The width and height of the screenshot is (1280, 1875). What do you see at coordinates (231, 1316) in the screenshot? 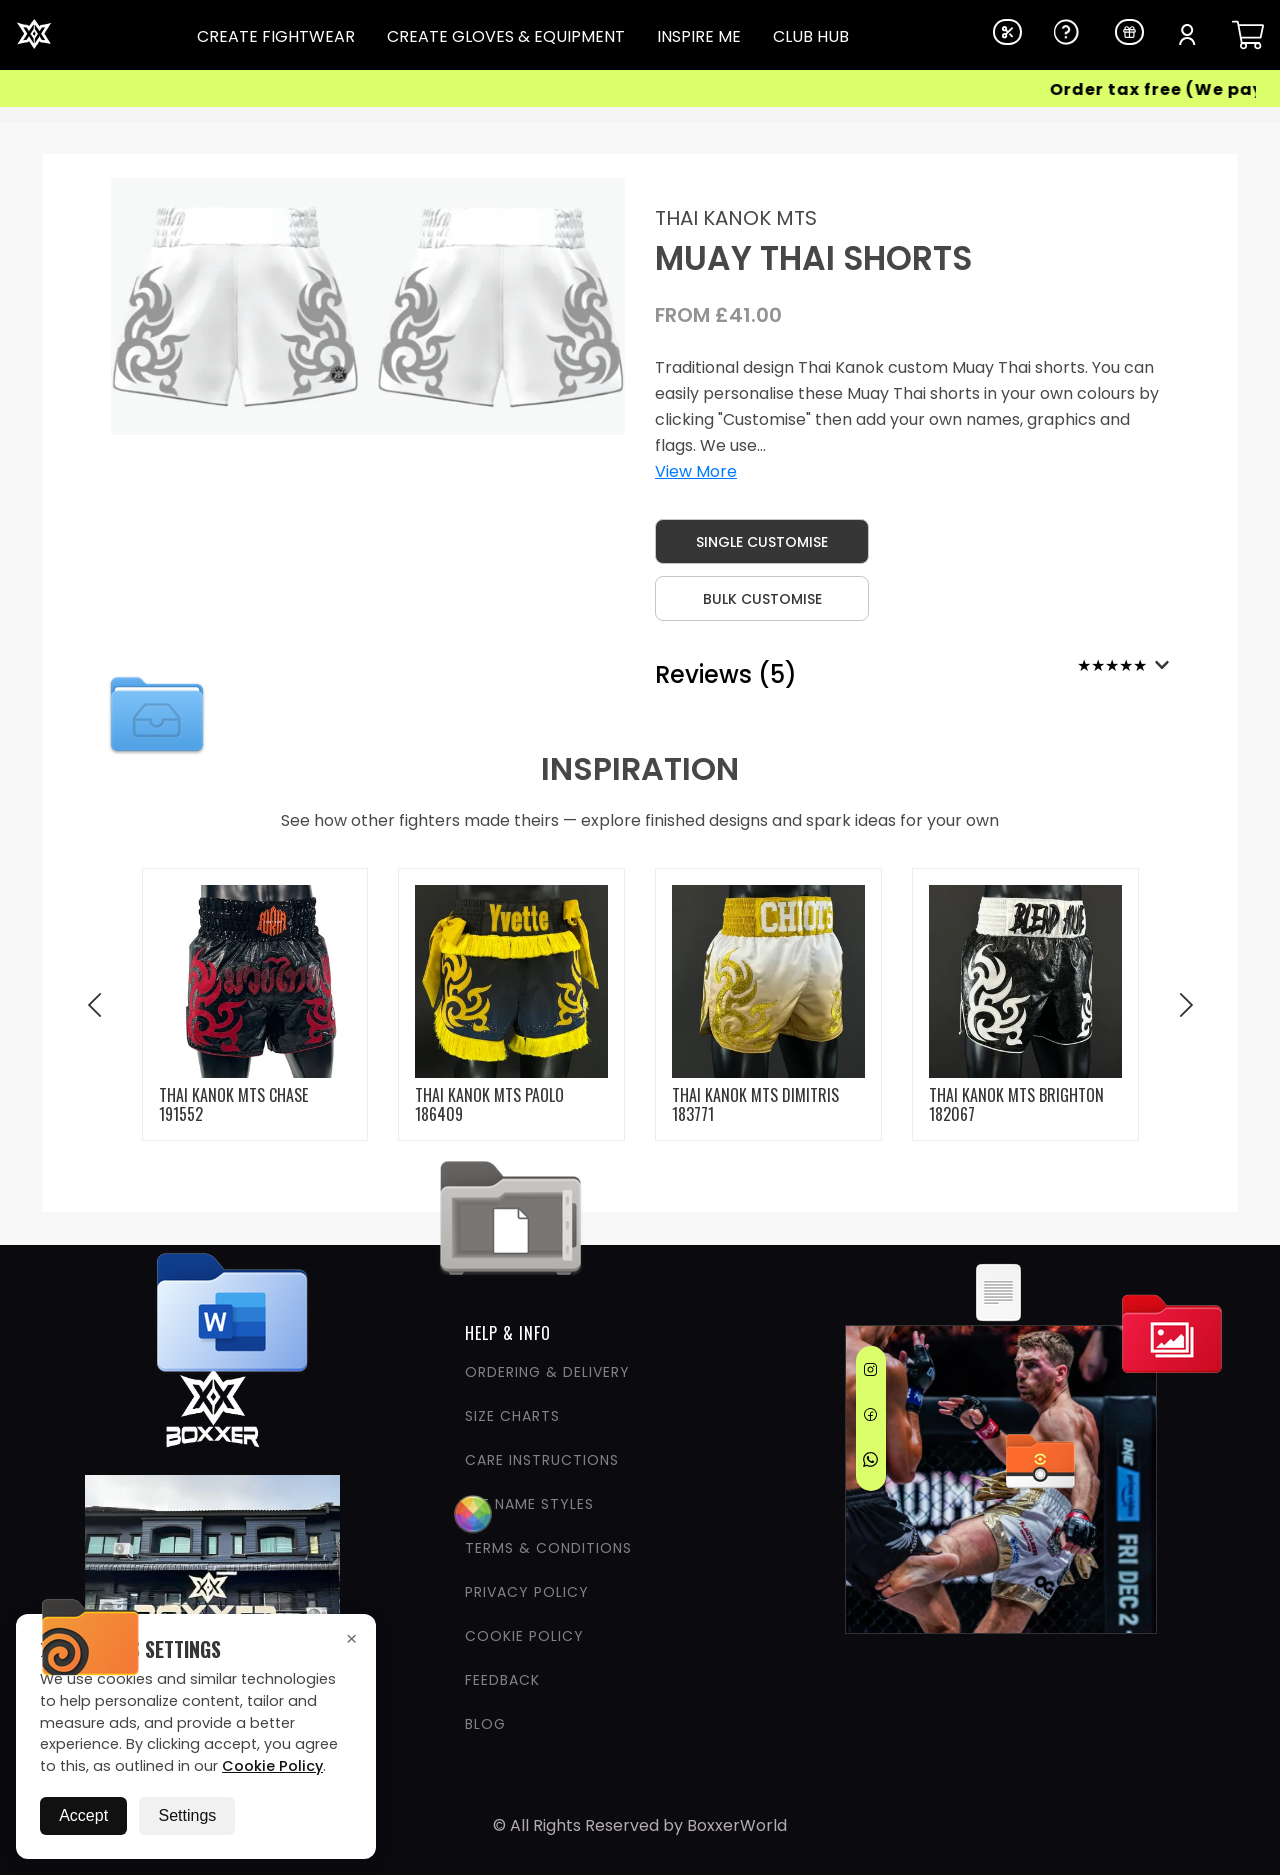
I see `open folder containing Microsoft Word documents` at bounding box center [231, 1316].